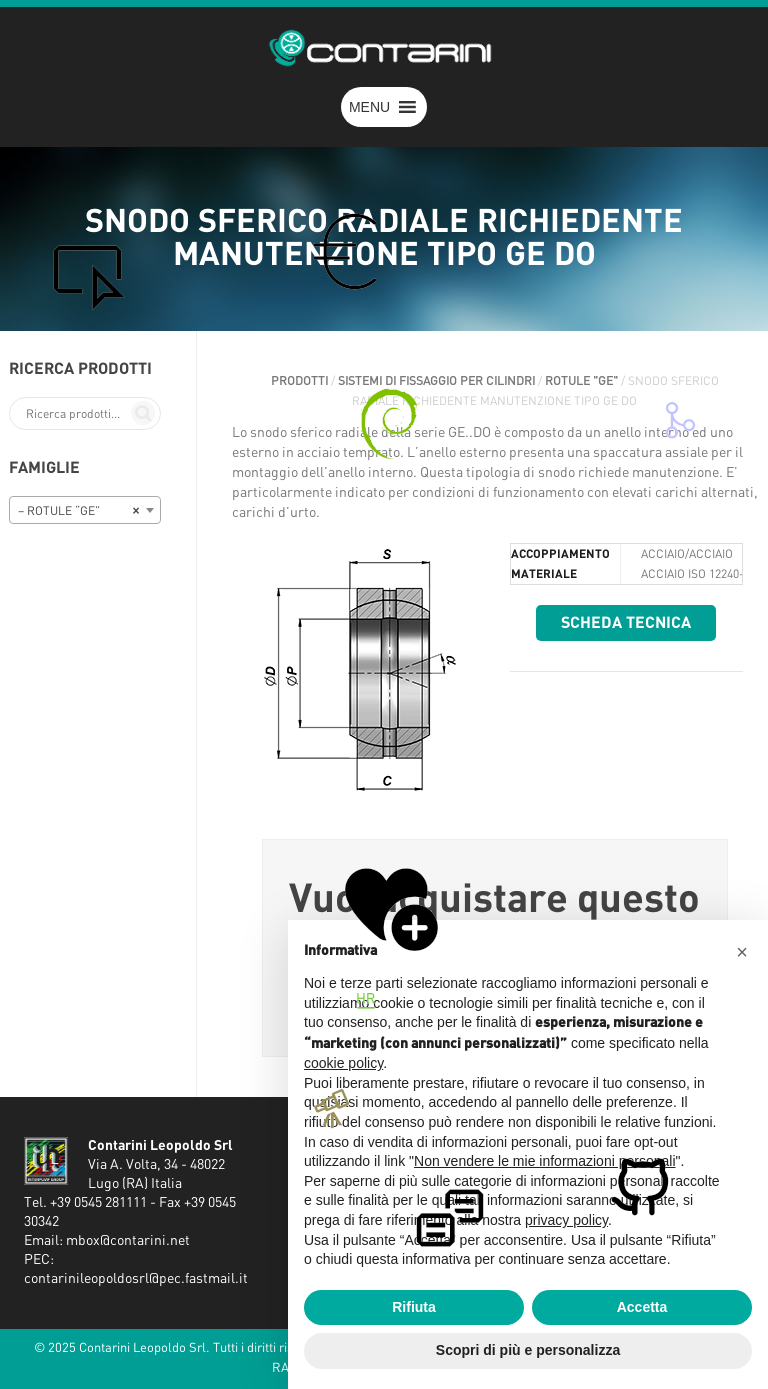 Image resolution: width=768 pixels, height=1389 pixels. I want to click on view project on github, so click(640, 1187).